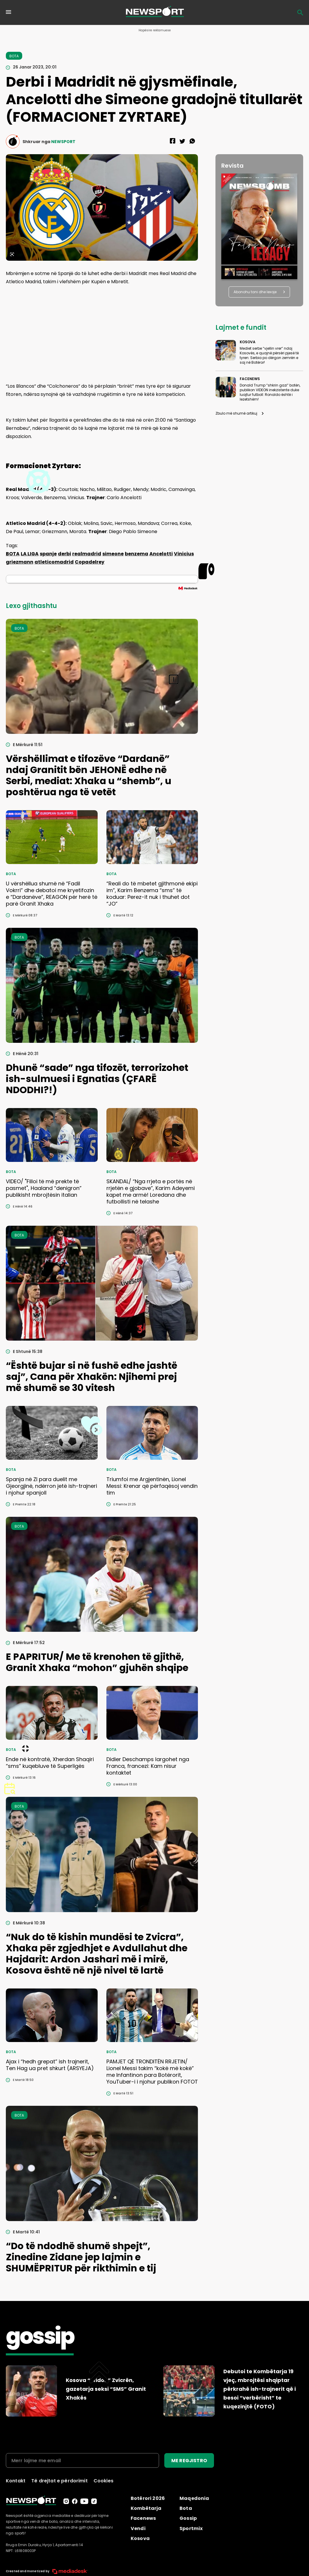  Describe the element at coordinates (99, 2373) in the screenshot. I see `scroll to top of page` at that location.